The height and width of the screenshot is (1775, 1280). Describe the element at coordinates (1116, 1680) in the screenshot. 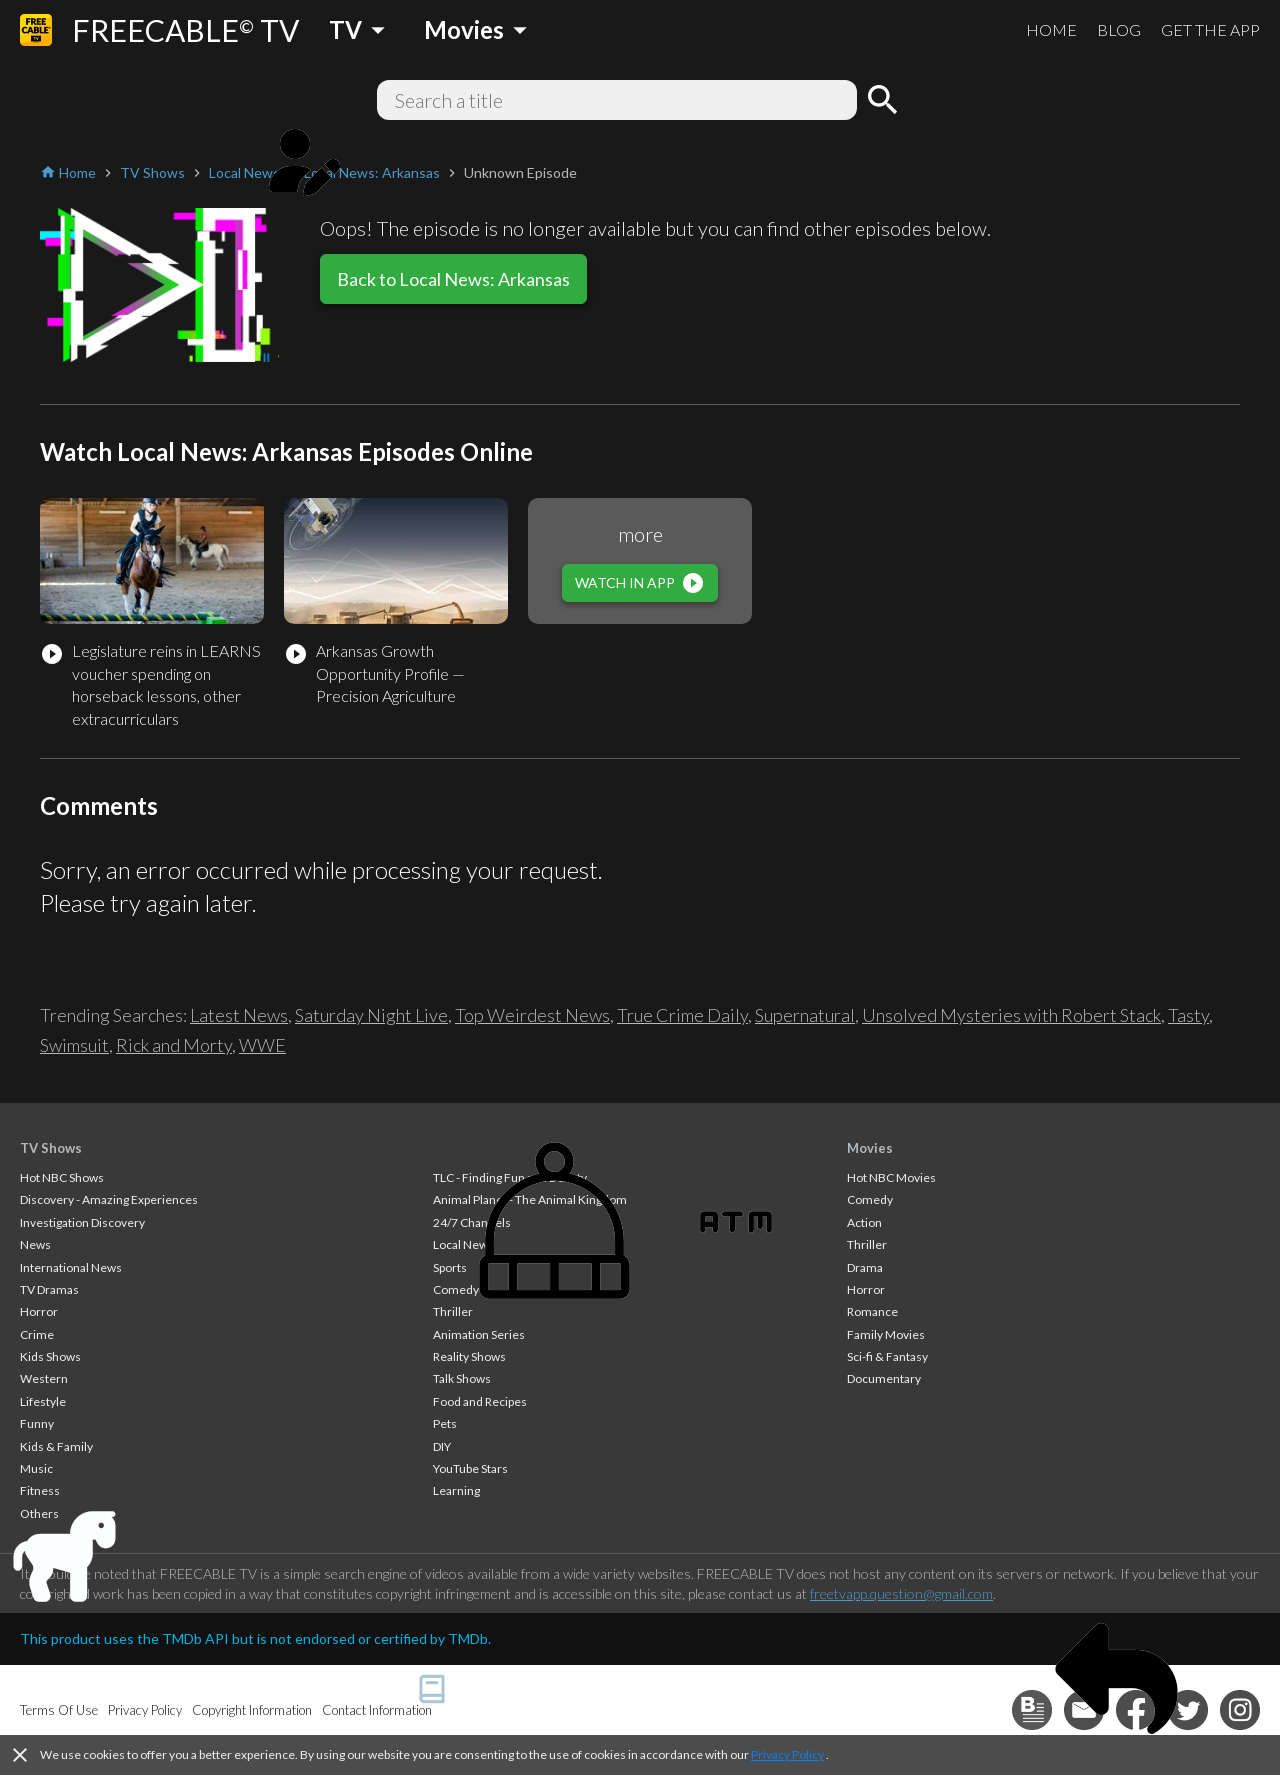

I see `reply to a message` at that location.